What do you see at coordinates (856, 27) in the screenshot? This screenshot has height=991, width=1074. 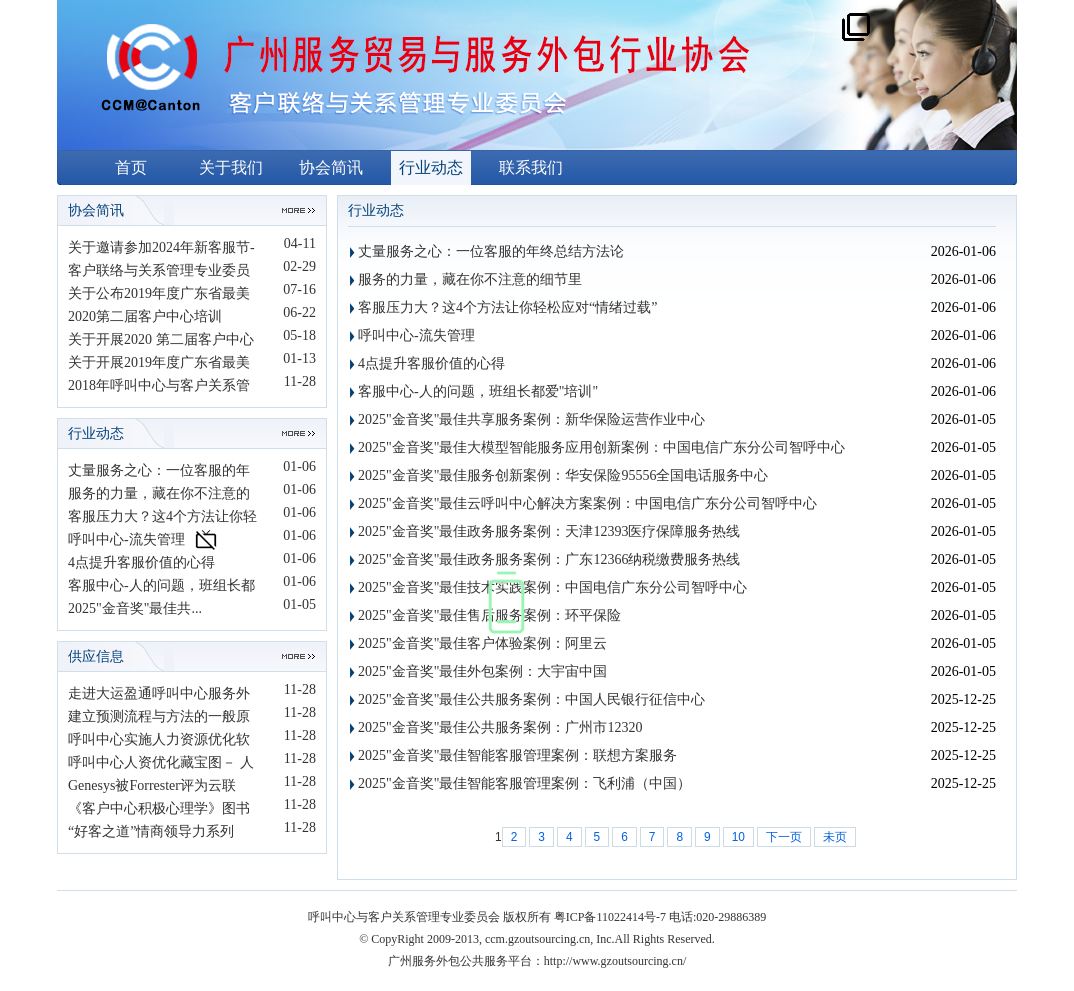 I see `view multiple layers or stacked items` at bounding box center [856, 27].